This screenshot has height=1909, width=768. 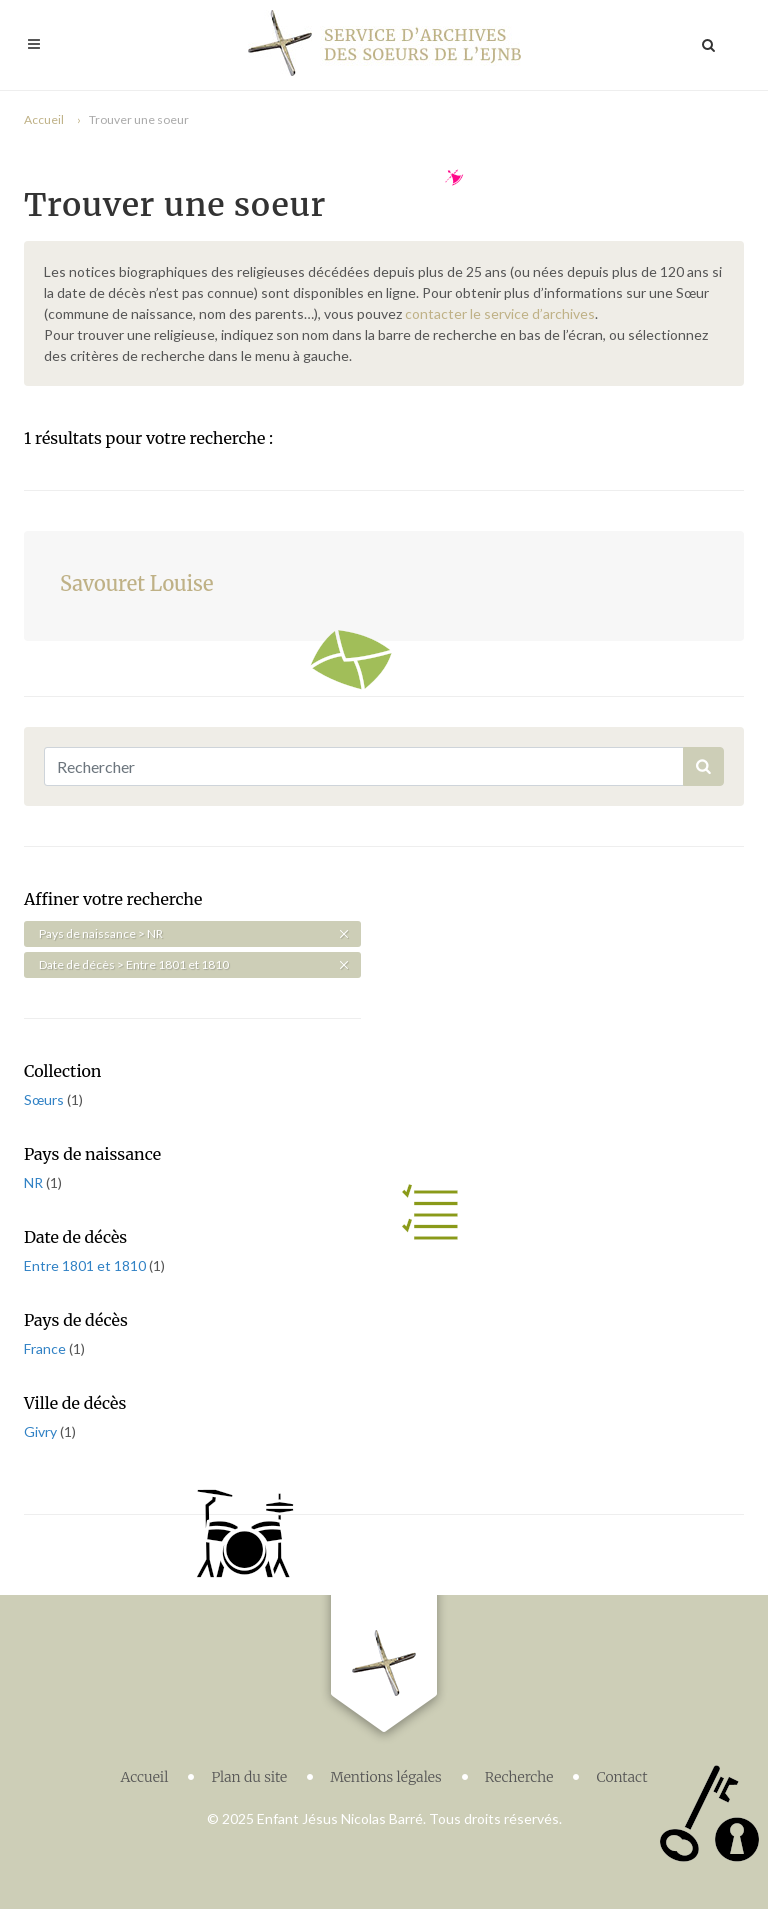 What do you see at coordinates (454, 177) in the screenshot?
I see `select halberd weapon in game inventory` at bounding box center [454, 177].